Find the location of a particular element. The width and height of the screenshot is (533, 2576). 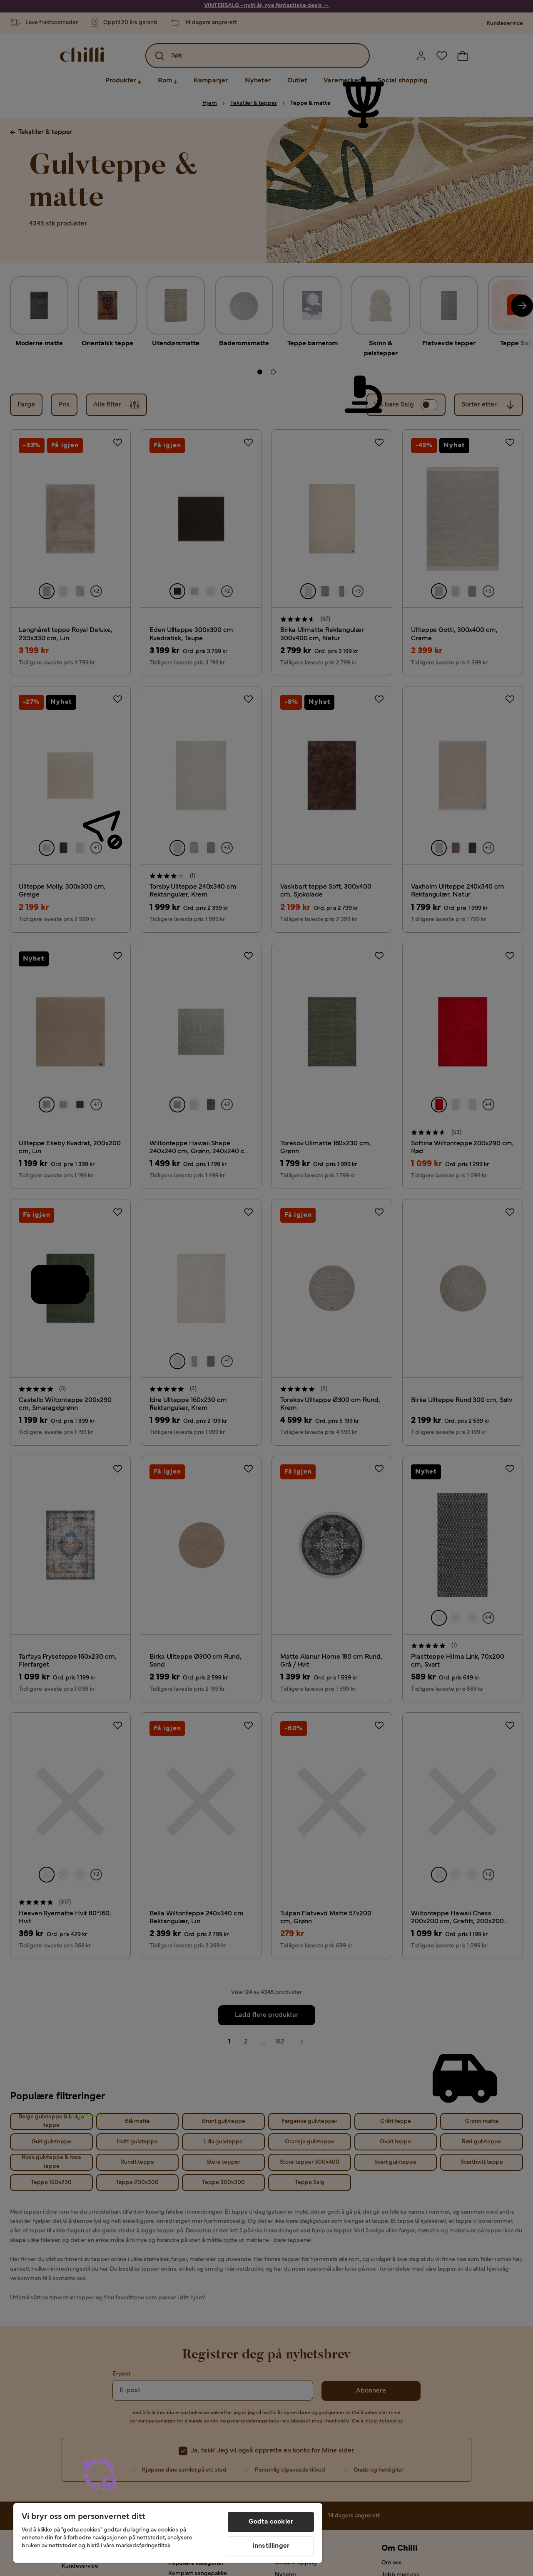

indicates current battery level is located at coordinates (60, 1284).